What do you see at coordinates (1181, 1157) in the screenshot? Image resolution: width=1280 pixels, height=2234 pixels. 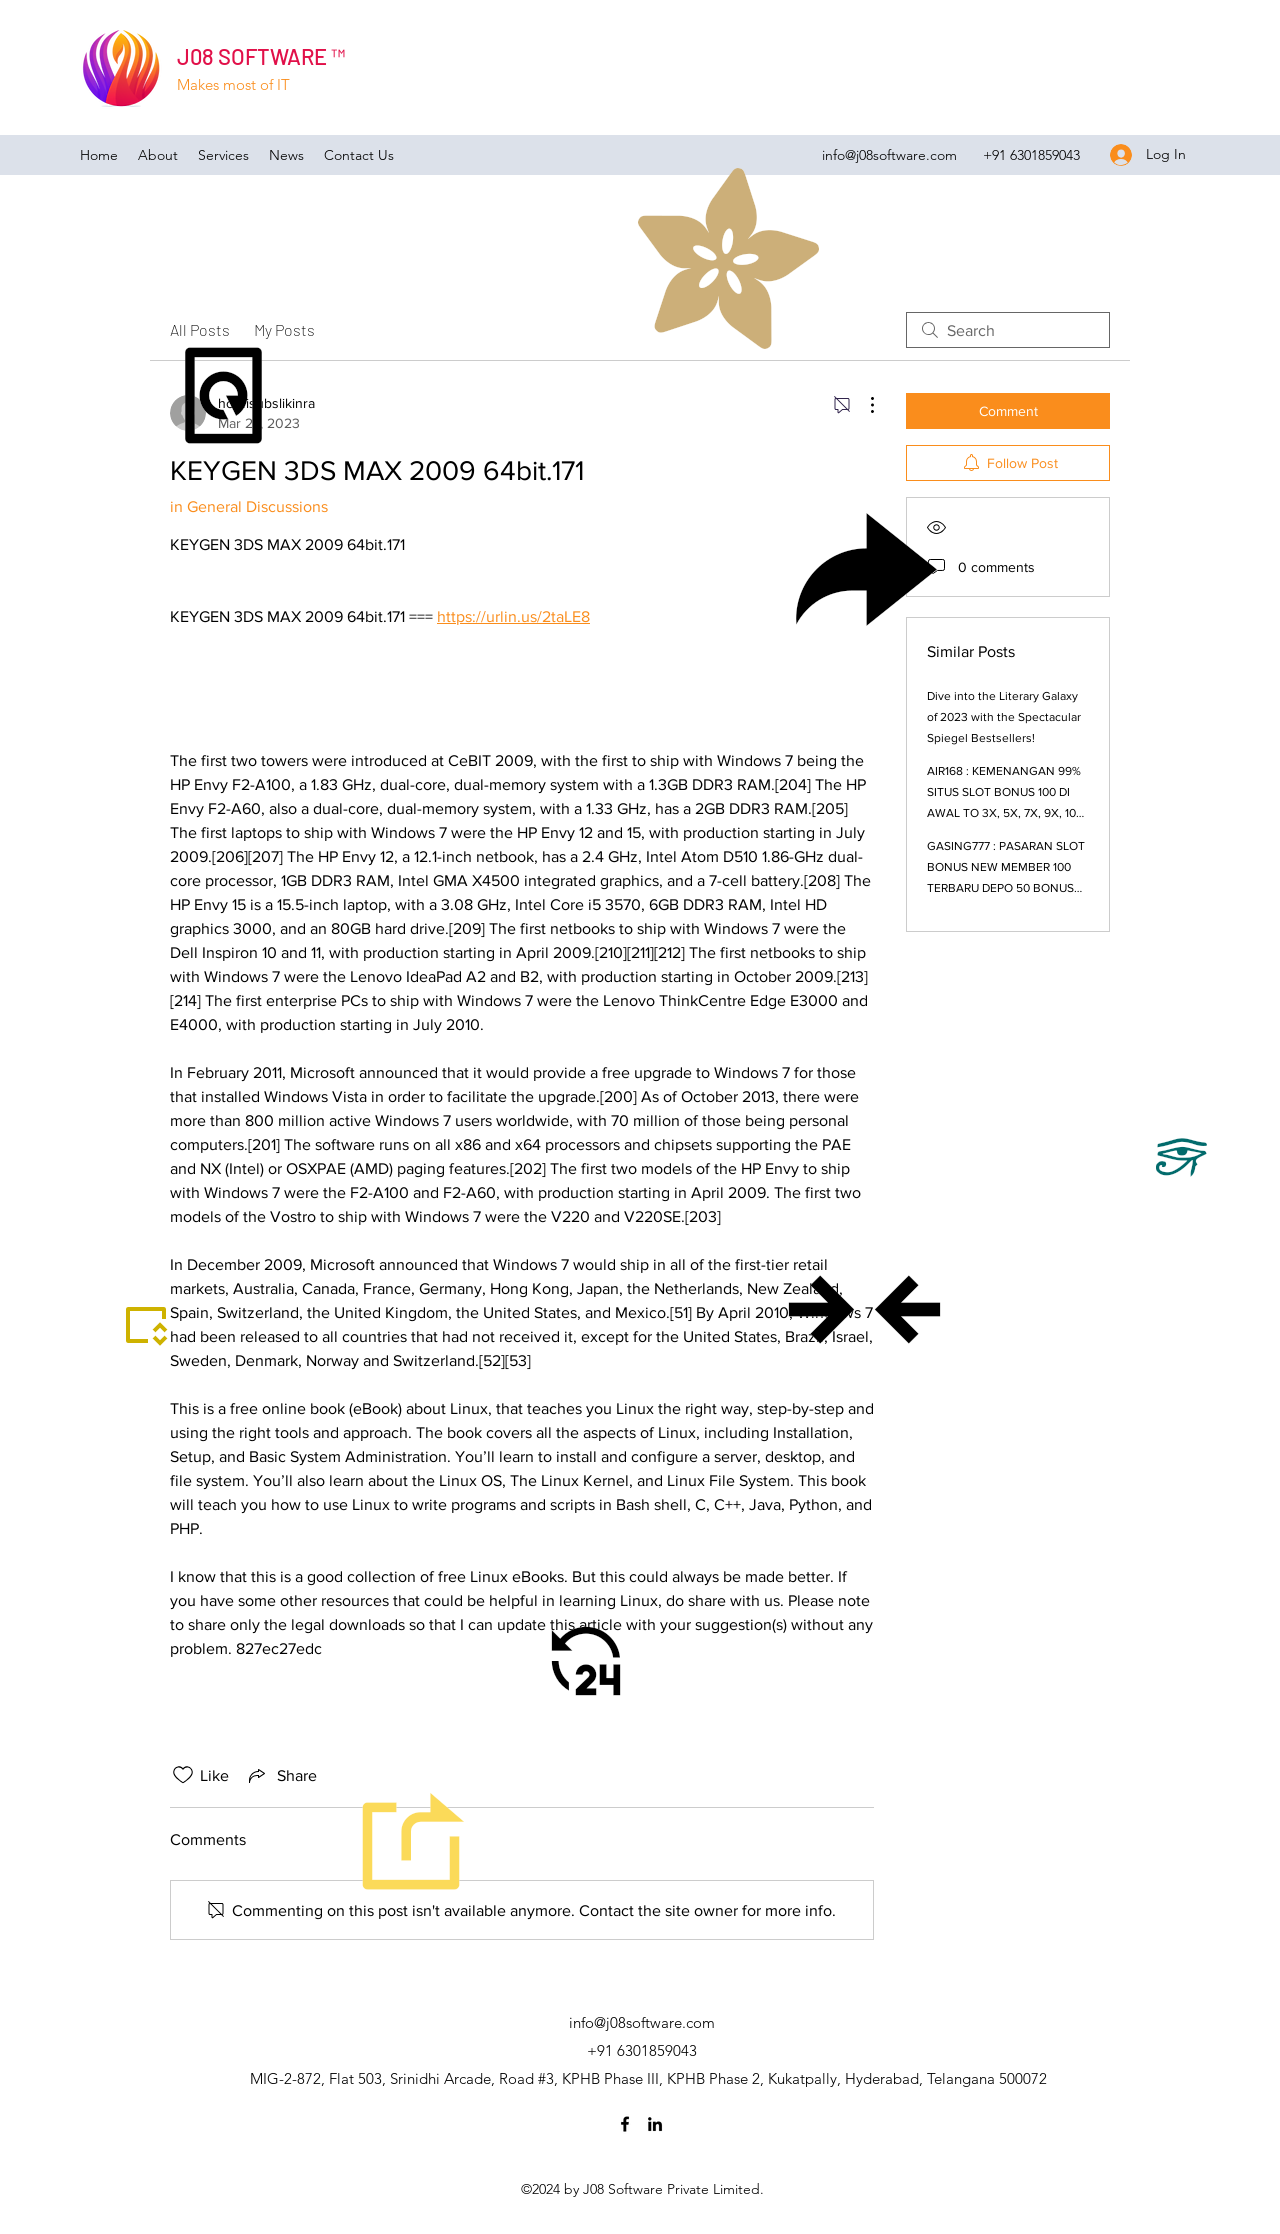 I see `sphinx documentation generator logo` at bounding box center [1181, 1157].